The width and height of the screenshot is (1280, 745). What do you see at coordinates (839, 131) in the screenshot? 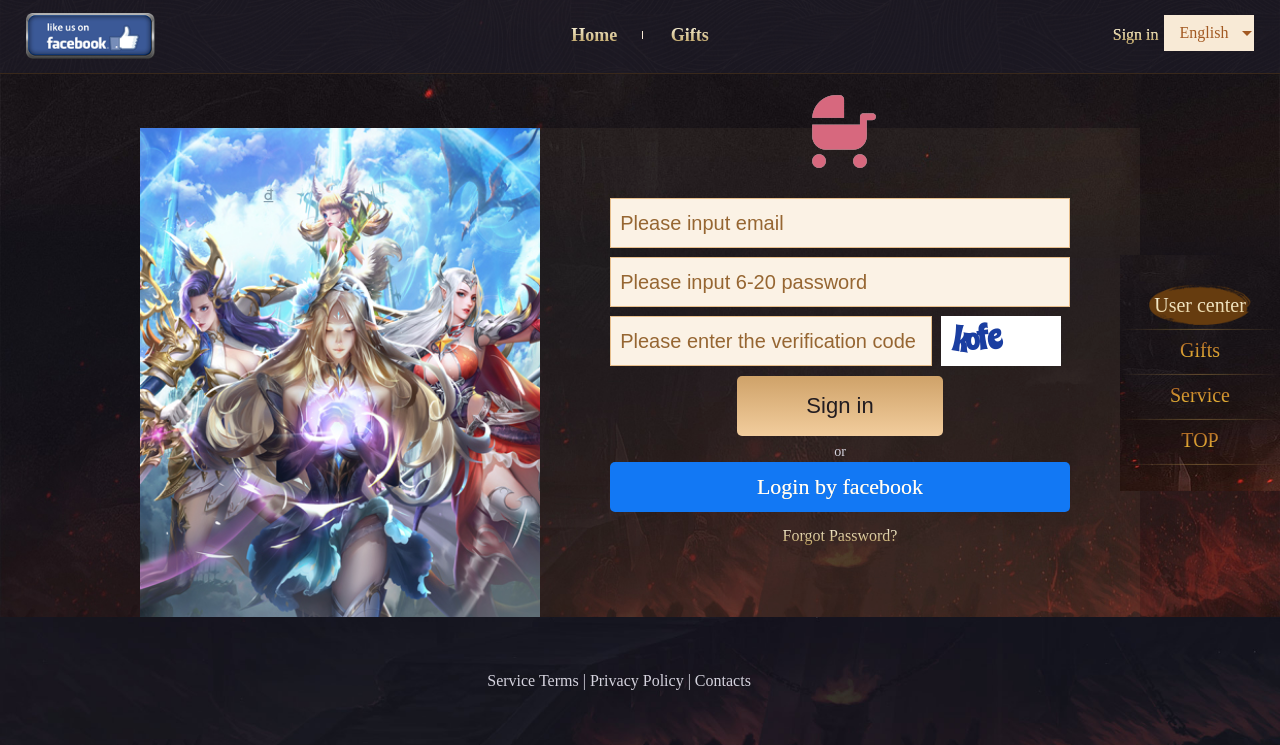
I see `access baby or parenting-related features` at bounding box center [839, 131].